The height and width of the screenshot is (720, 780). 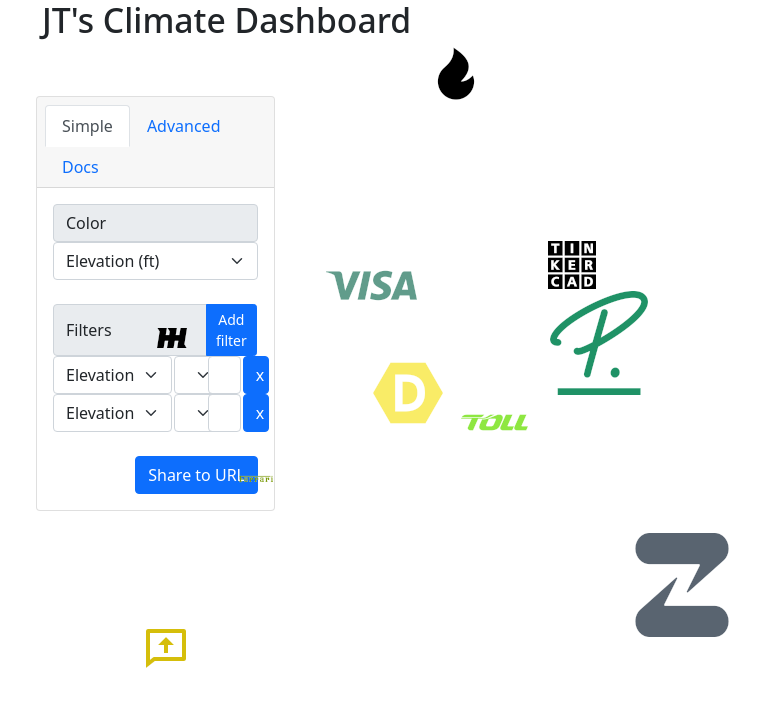 I want to click on toll group logistics company logo, so click(x=494, y=422).